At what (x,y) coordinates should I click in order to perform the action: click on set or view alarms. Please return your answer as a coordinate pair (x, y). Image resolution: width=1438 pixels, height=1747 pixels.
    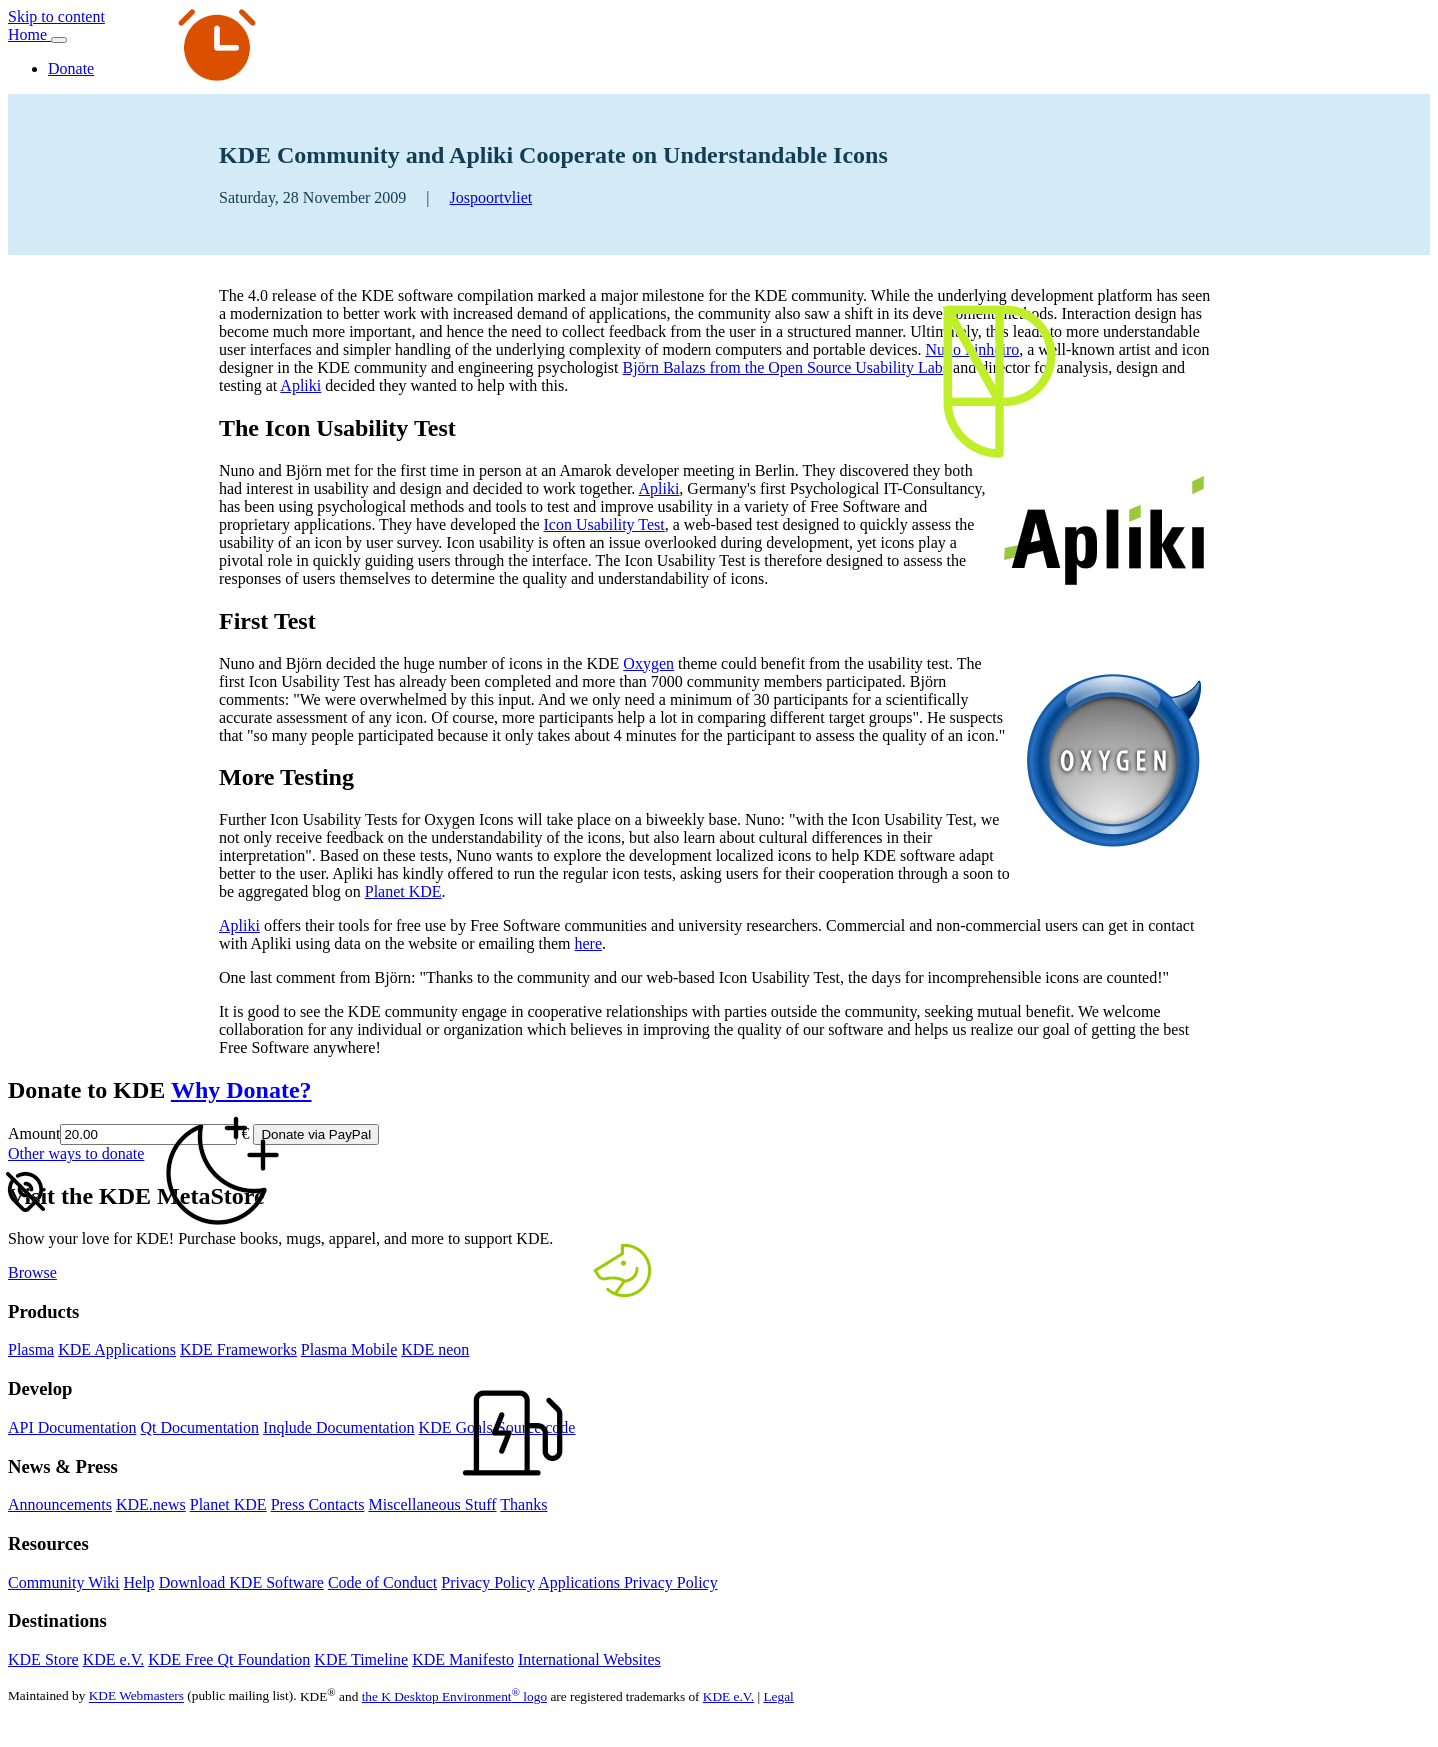
    Looking at the image, I should click on (217, 45).